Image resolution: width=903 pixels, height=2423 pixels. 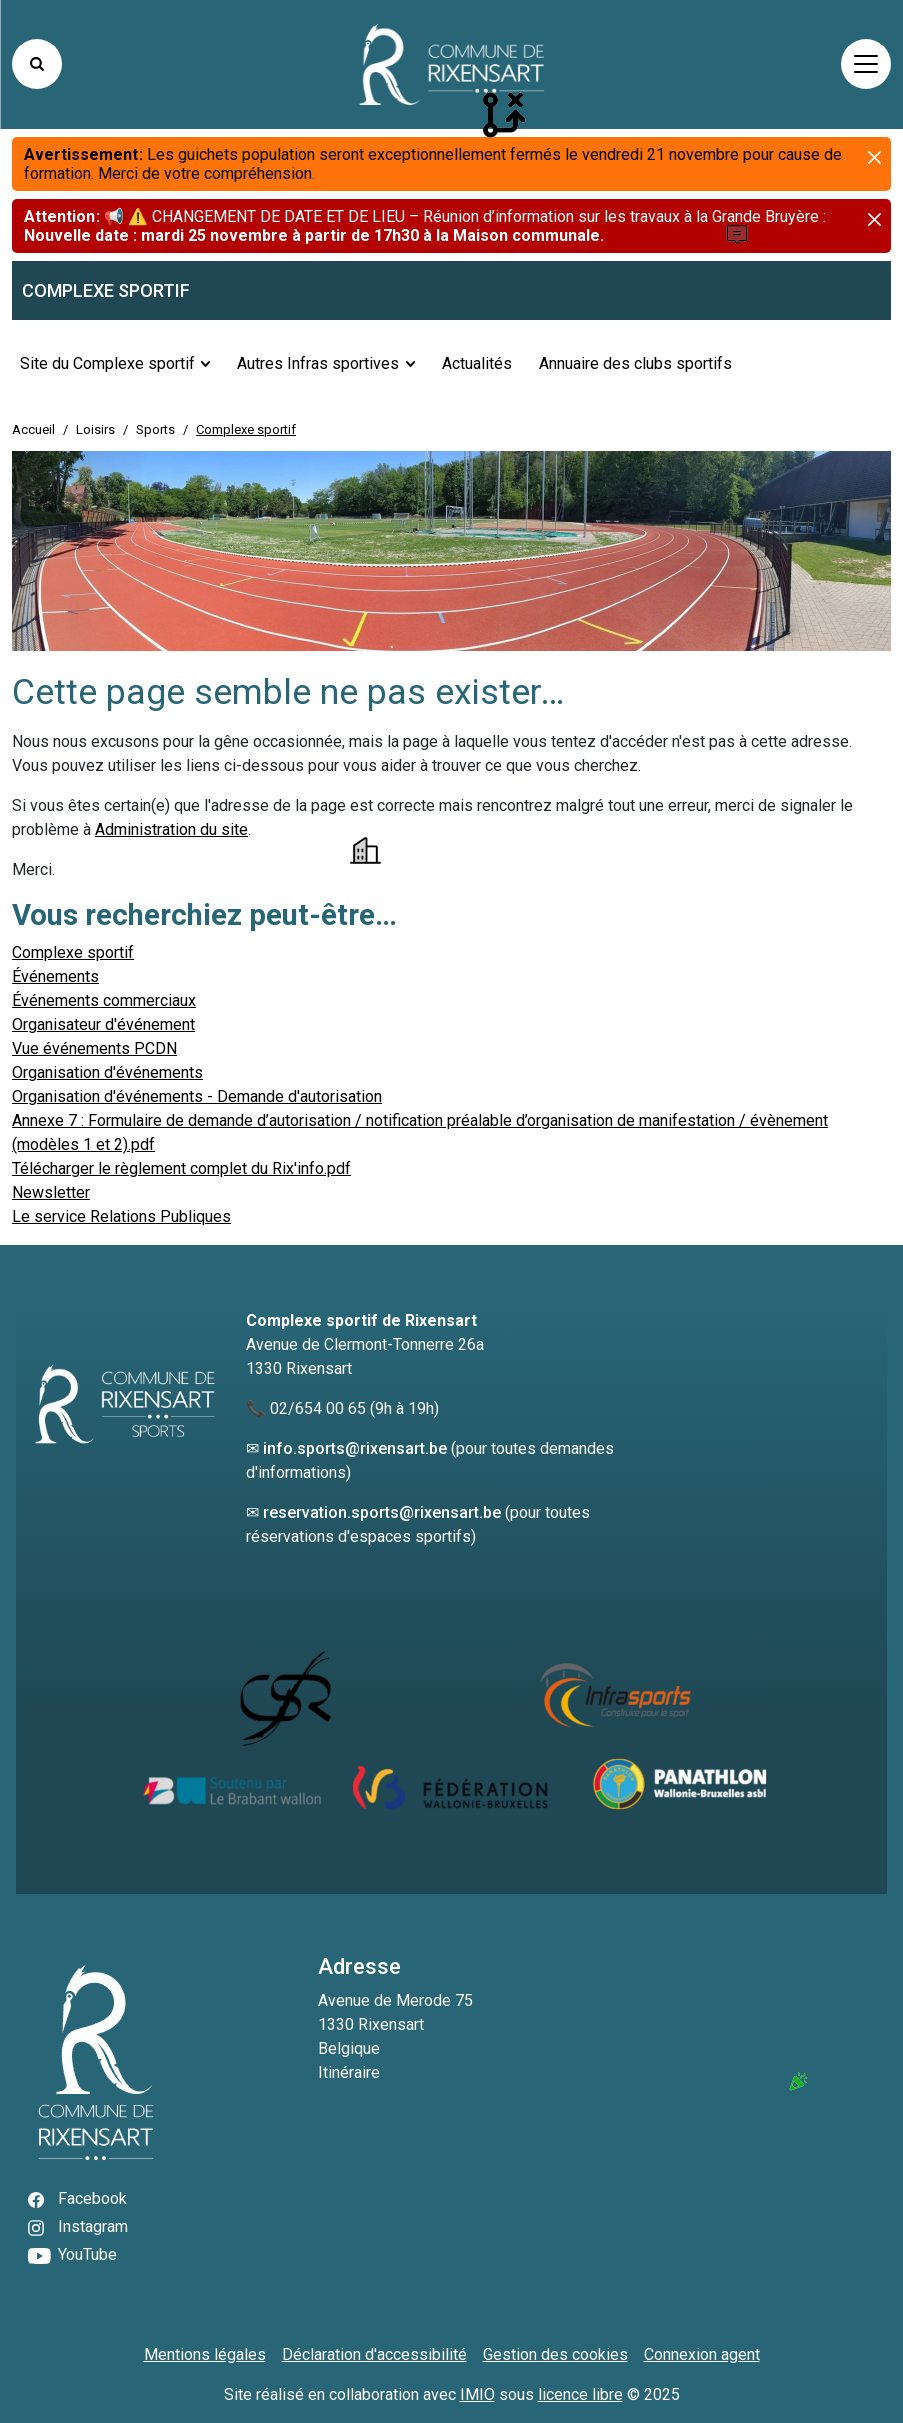 I want to click on open chat or messaging, so click(x=737, y=234).